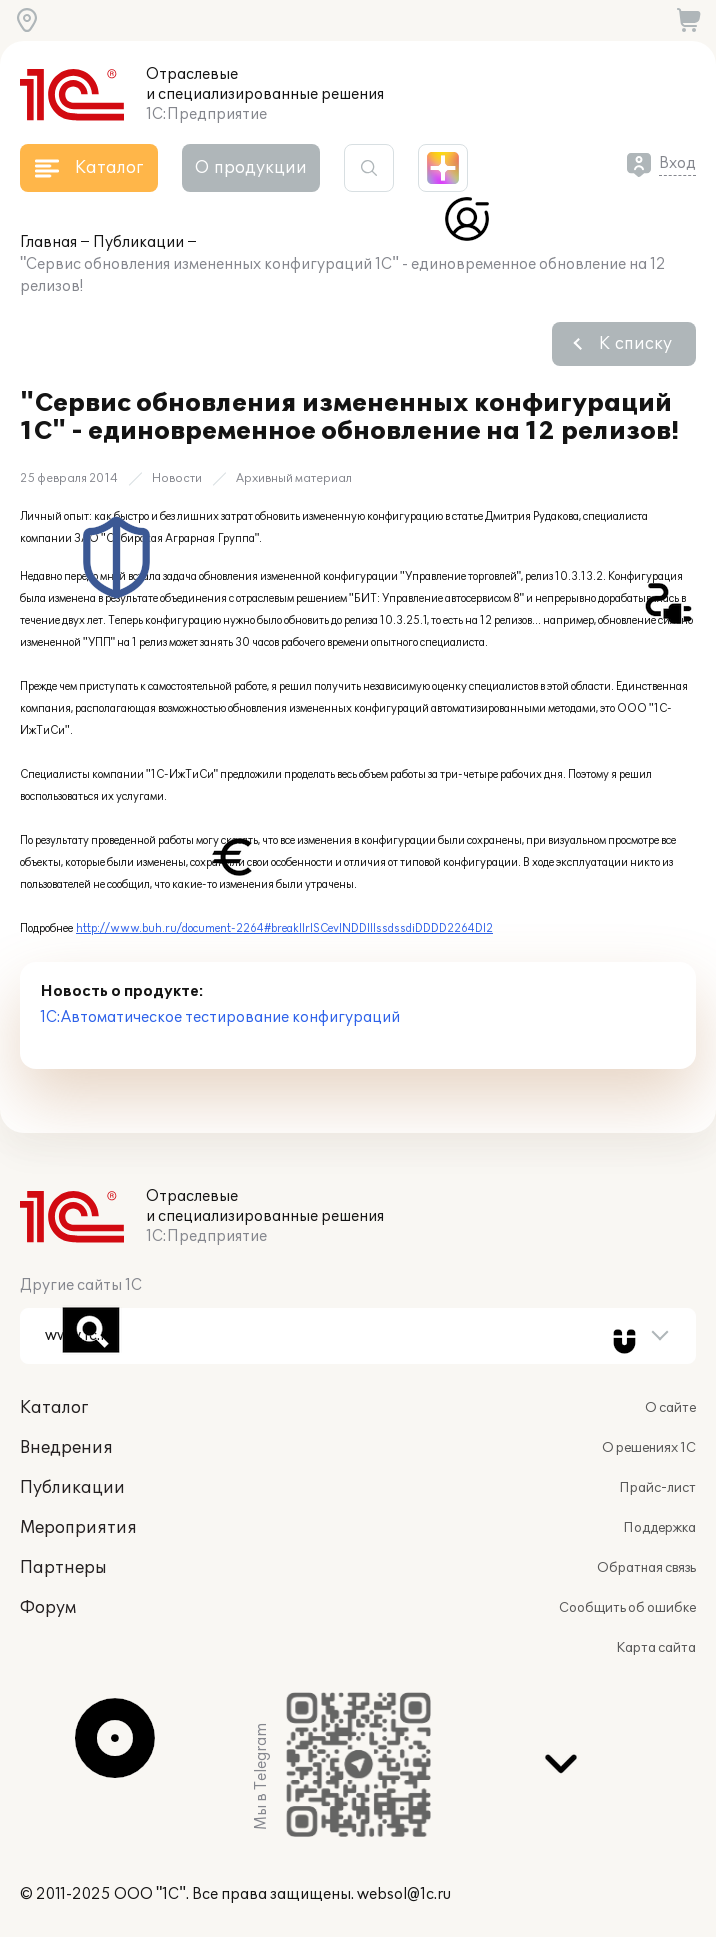  I want to click on access your music library or albums, so click(115, 1738).